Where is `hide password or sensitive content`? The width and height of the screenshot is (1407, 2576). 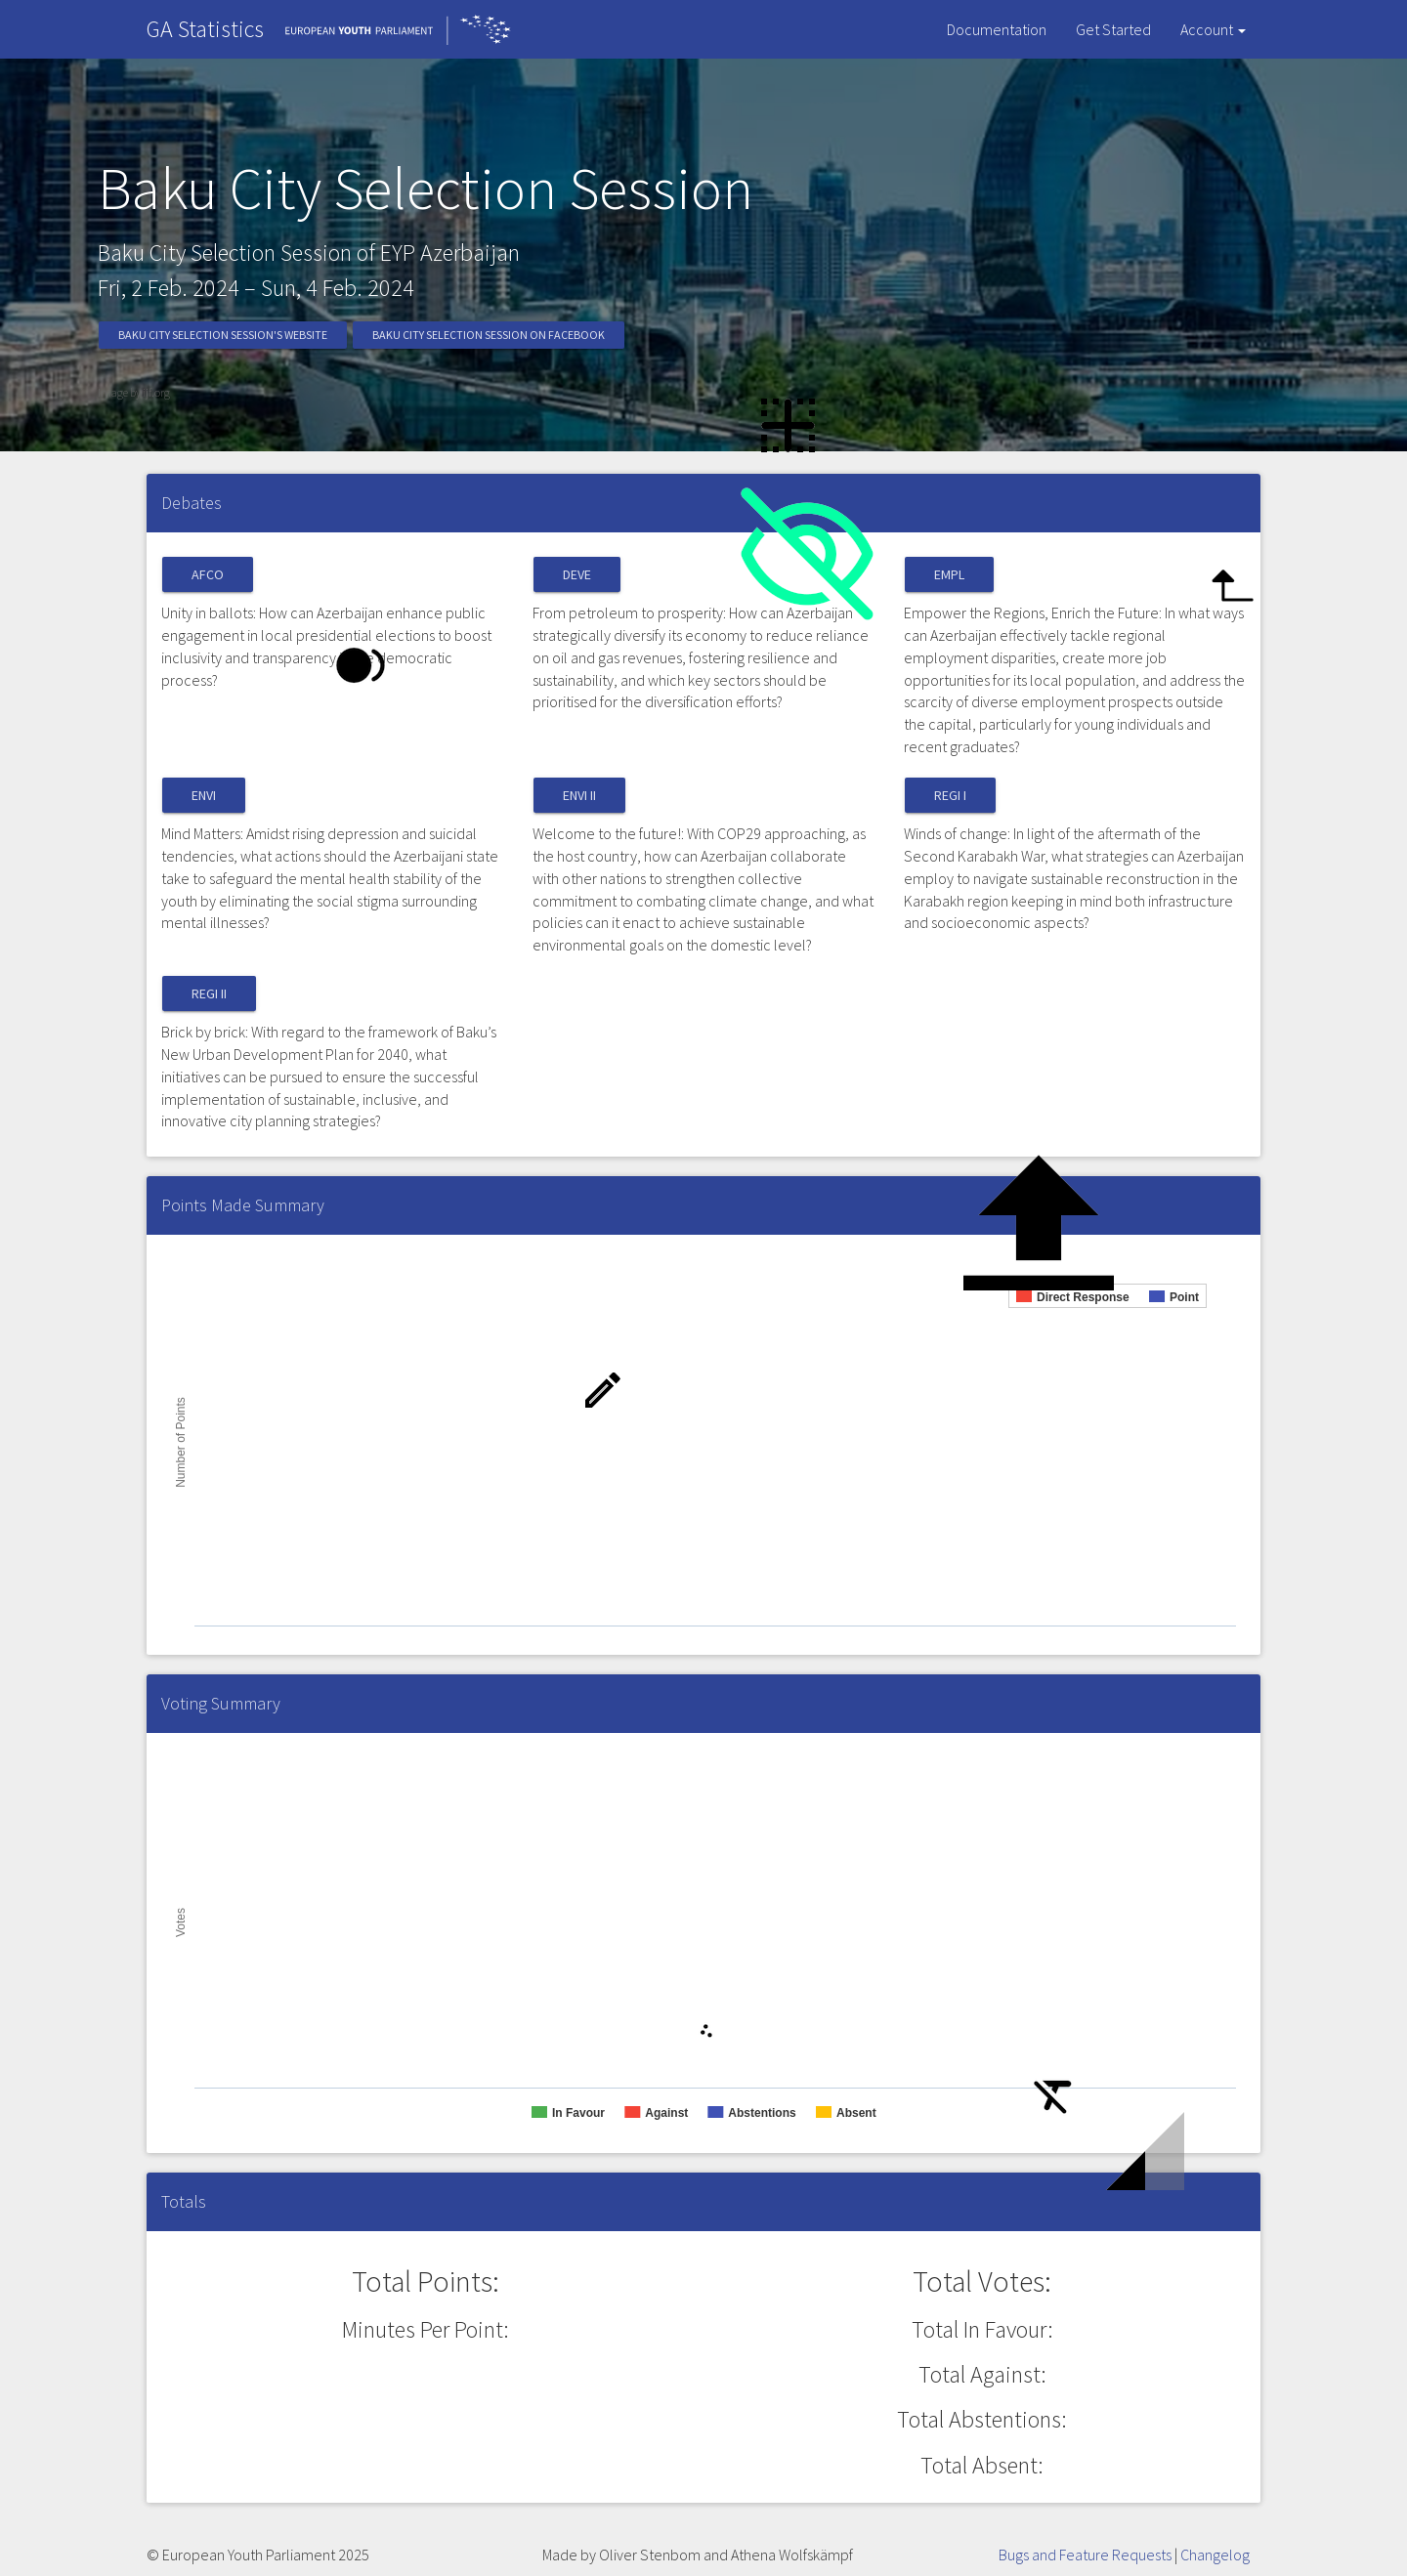
hide password or sensitive content is located at coordinates (807, 554).